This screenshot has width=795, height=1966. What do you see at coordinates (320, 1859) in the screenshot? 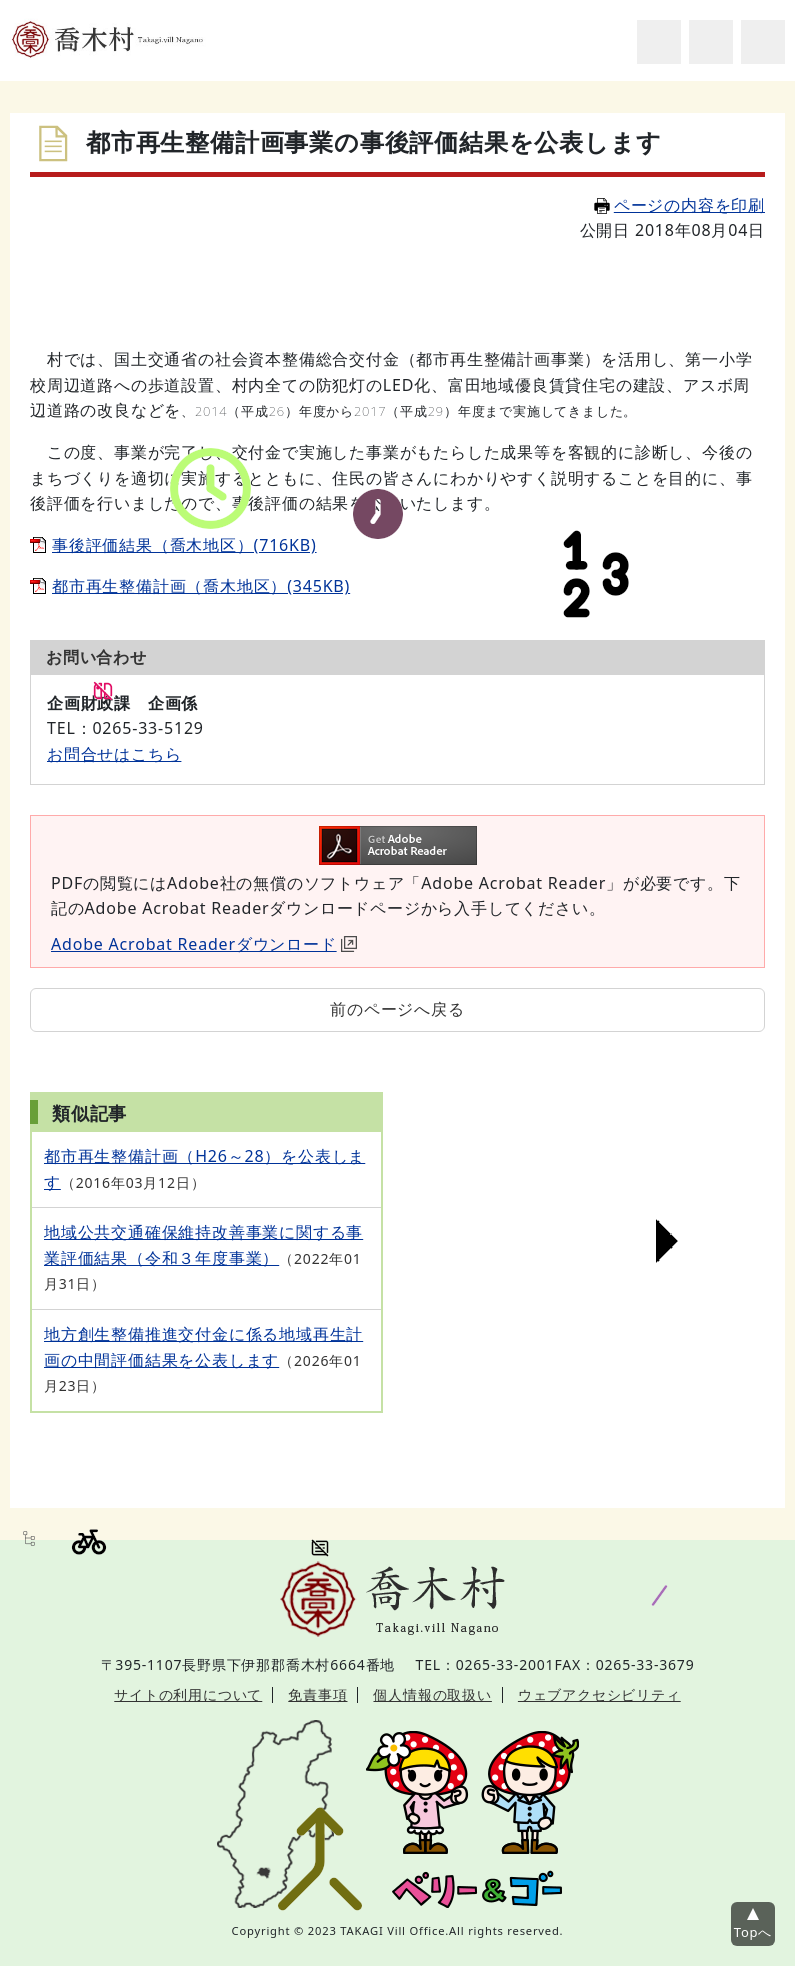
I see `merge branches or items together` at bounding box center [320, 1859].